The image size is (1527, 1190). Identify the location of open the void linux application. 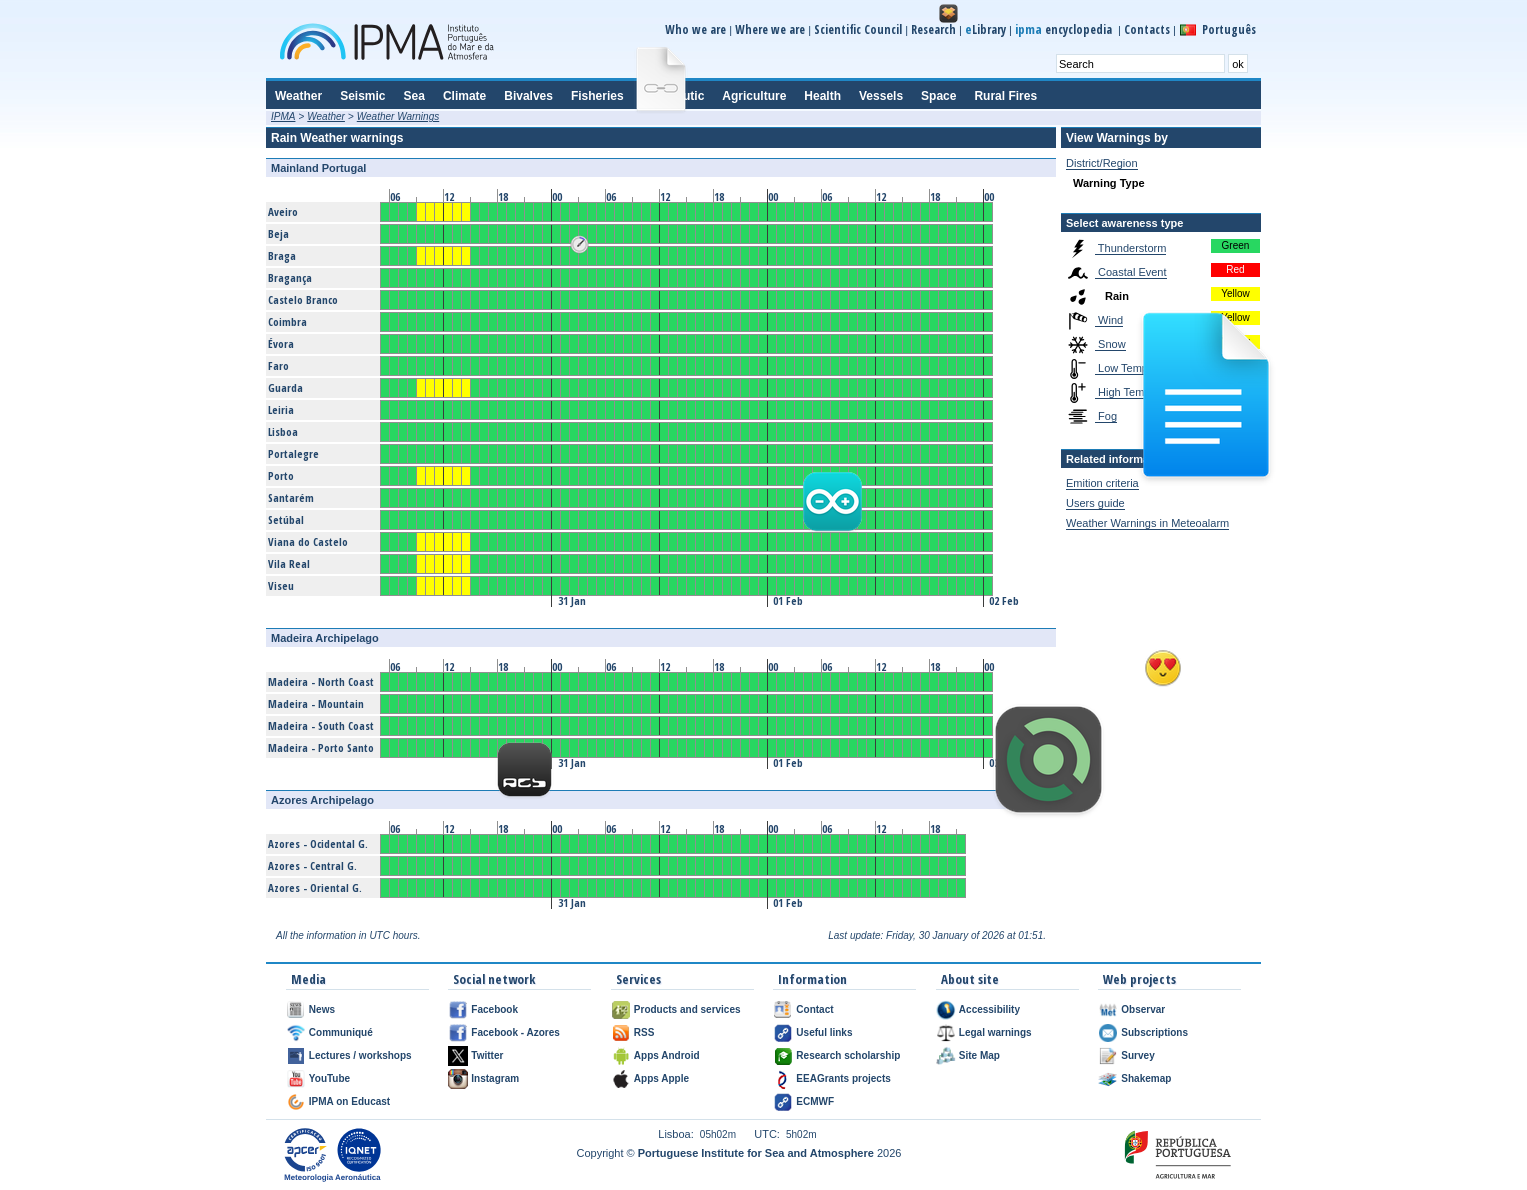
(1048, 759).